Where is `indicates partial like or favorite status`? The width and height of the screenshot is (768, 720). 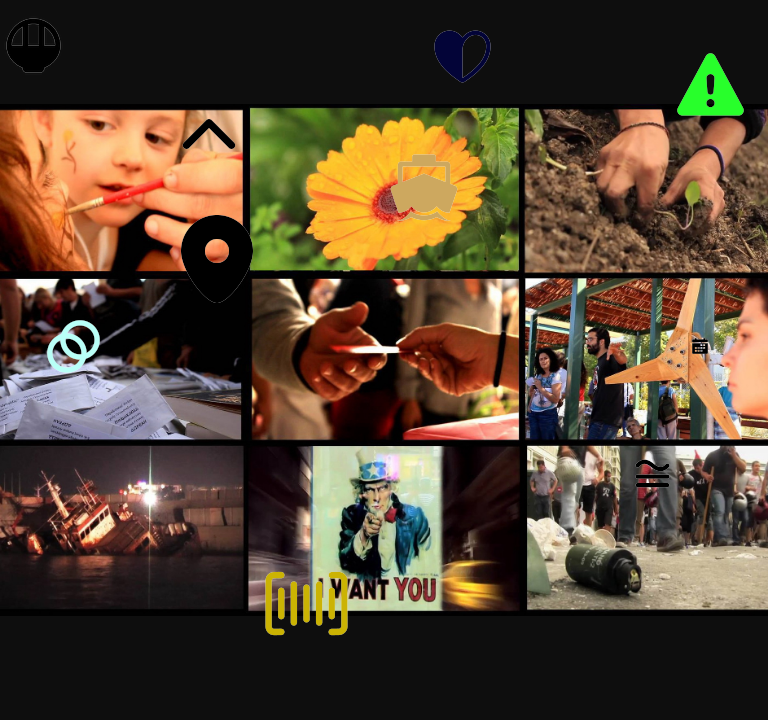
indicates partial like or favorite status is located at coordinates (462, 56).